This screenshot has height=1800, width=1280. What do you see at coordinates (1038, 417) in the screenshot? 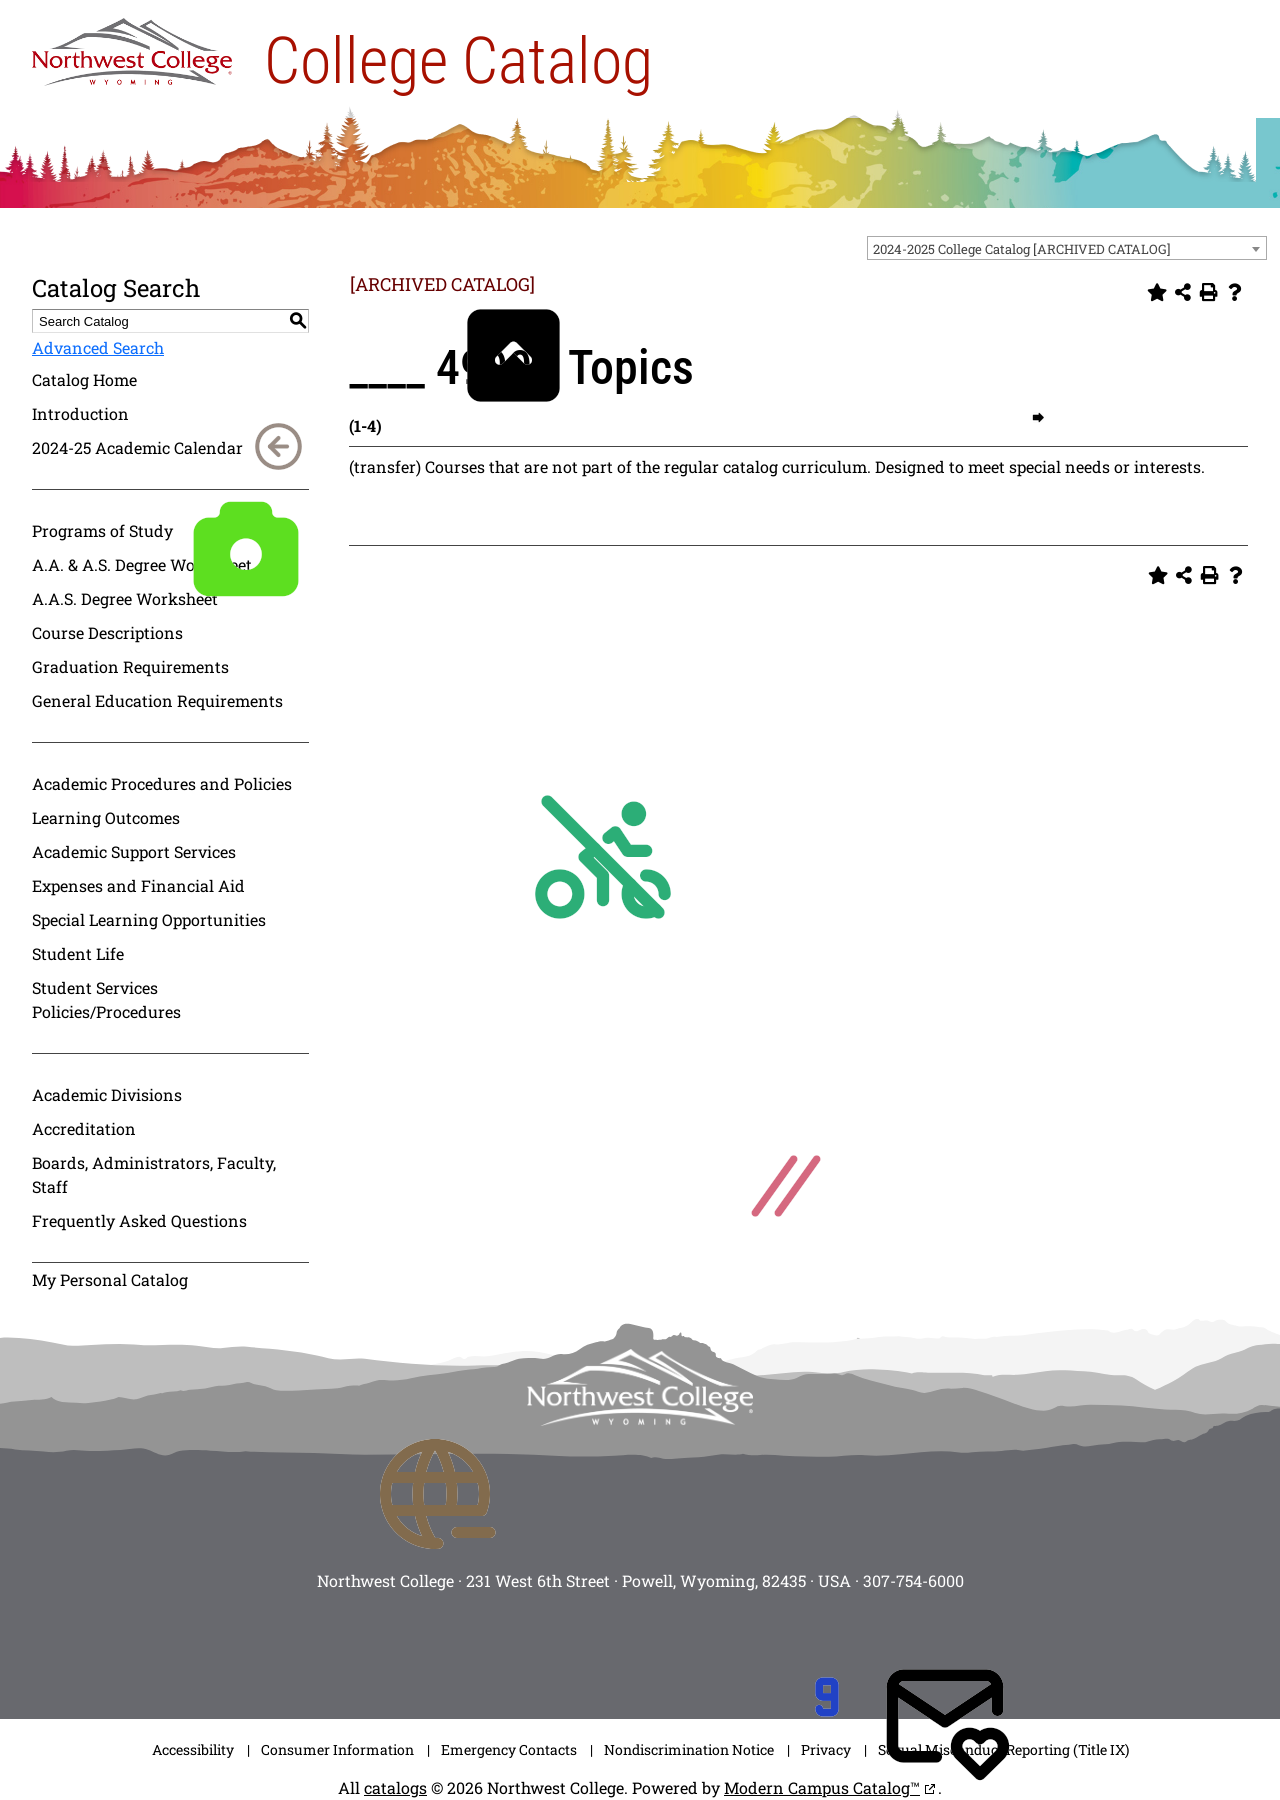
I see `forward an email or message` at bounding box center [1038, 417].